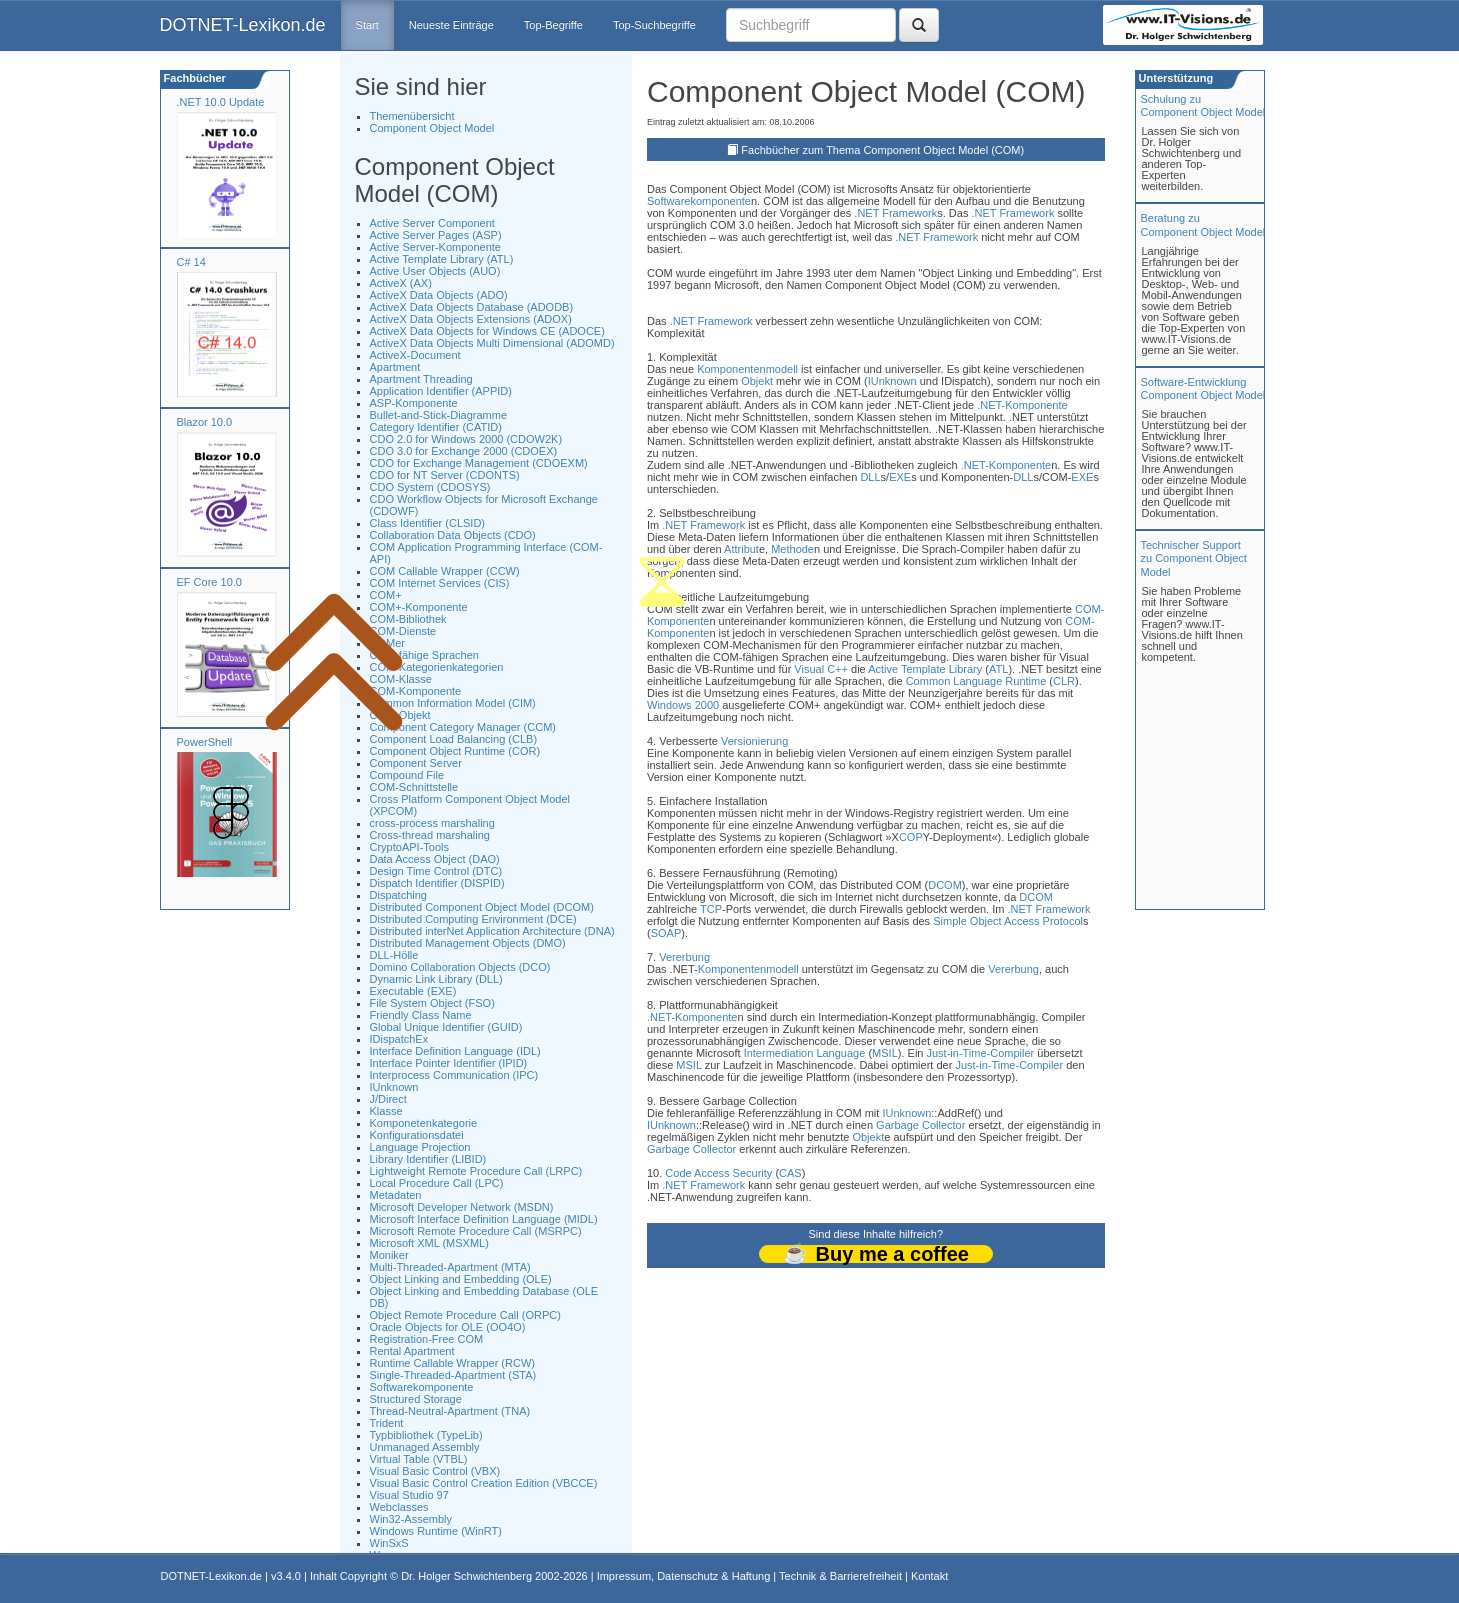 The height and width of the screenshot is (1603, 1459). Describe the element at coordinates (334, 668) in the screenshot. I see `scroll to top of page` at that location.